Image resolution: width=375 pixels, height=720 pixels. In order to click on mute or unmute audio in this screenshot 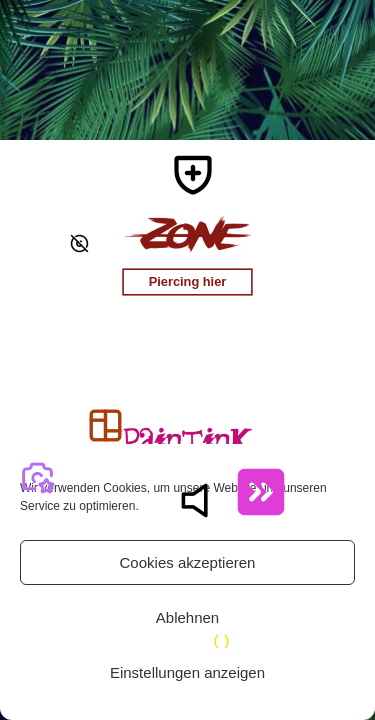, I will do `click(196, 500)`.